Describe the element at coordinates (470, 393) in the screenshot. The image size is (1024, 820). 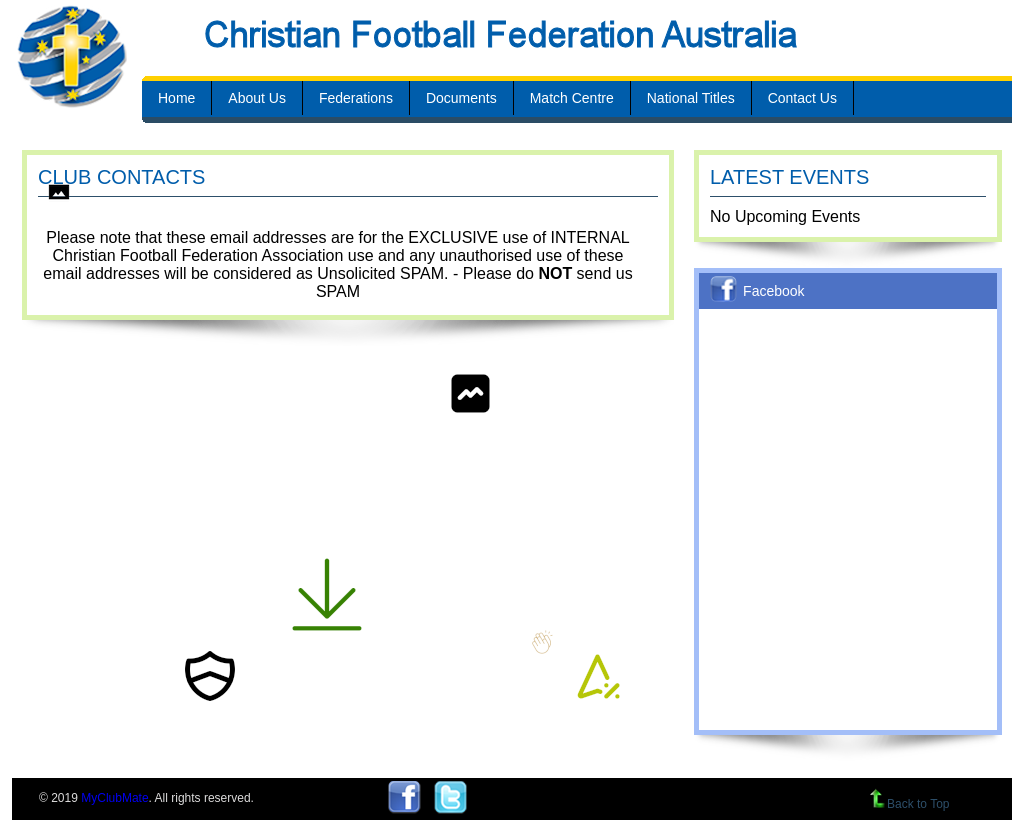
I see `view analytics or statistics` at that location.